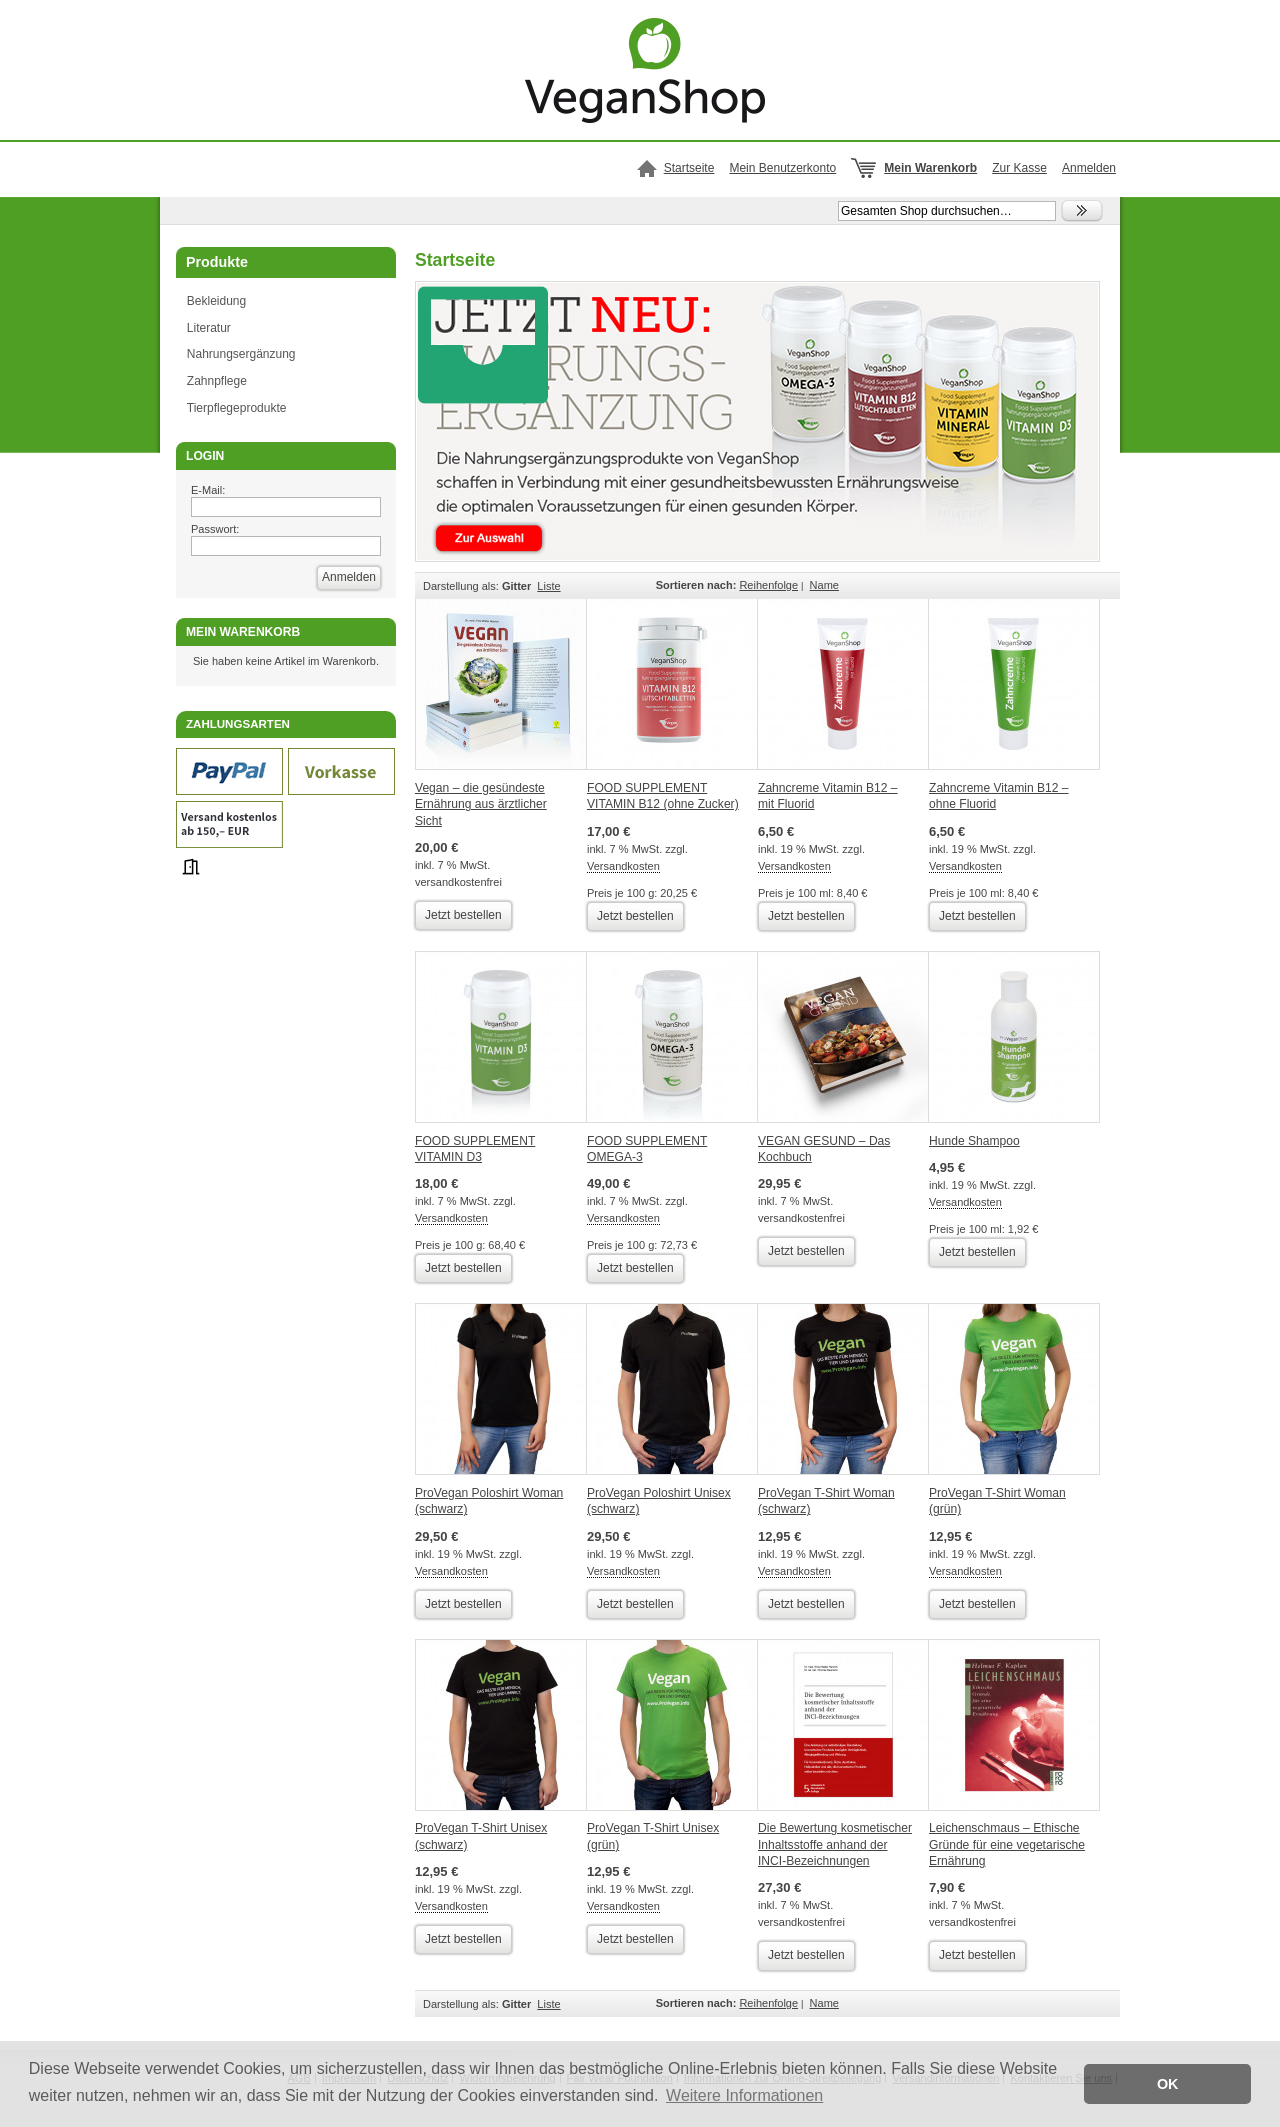 The image size is (1280, 2127). I want to click on log out or exit the application, so click(191, 867).